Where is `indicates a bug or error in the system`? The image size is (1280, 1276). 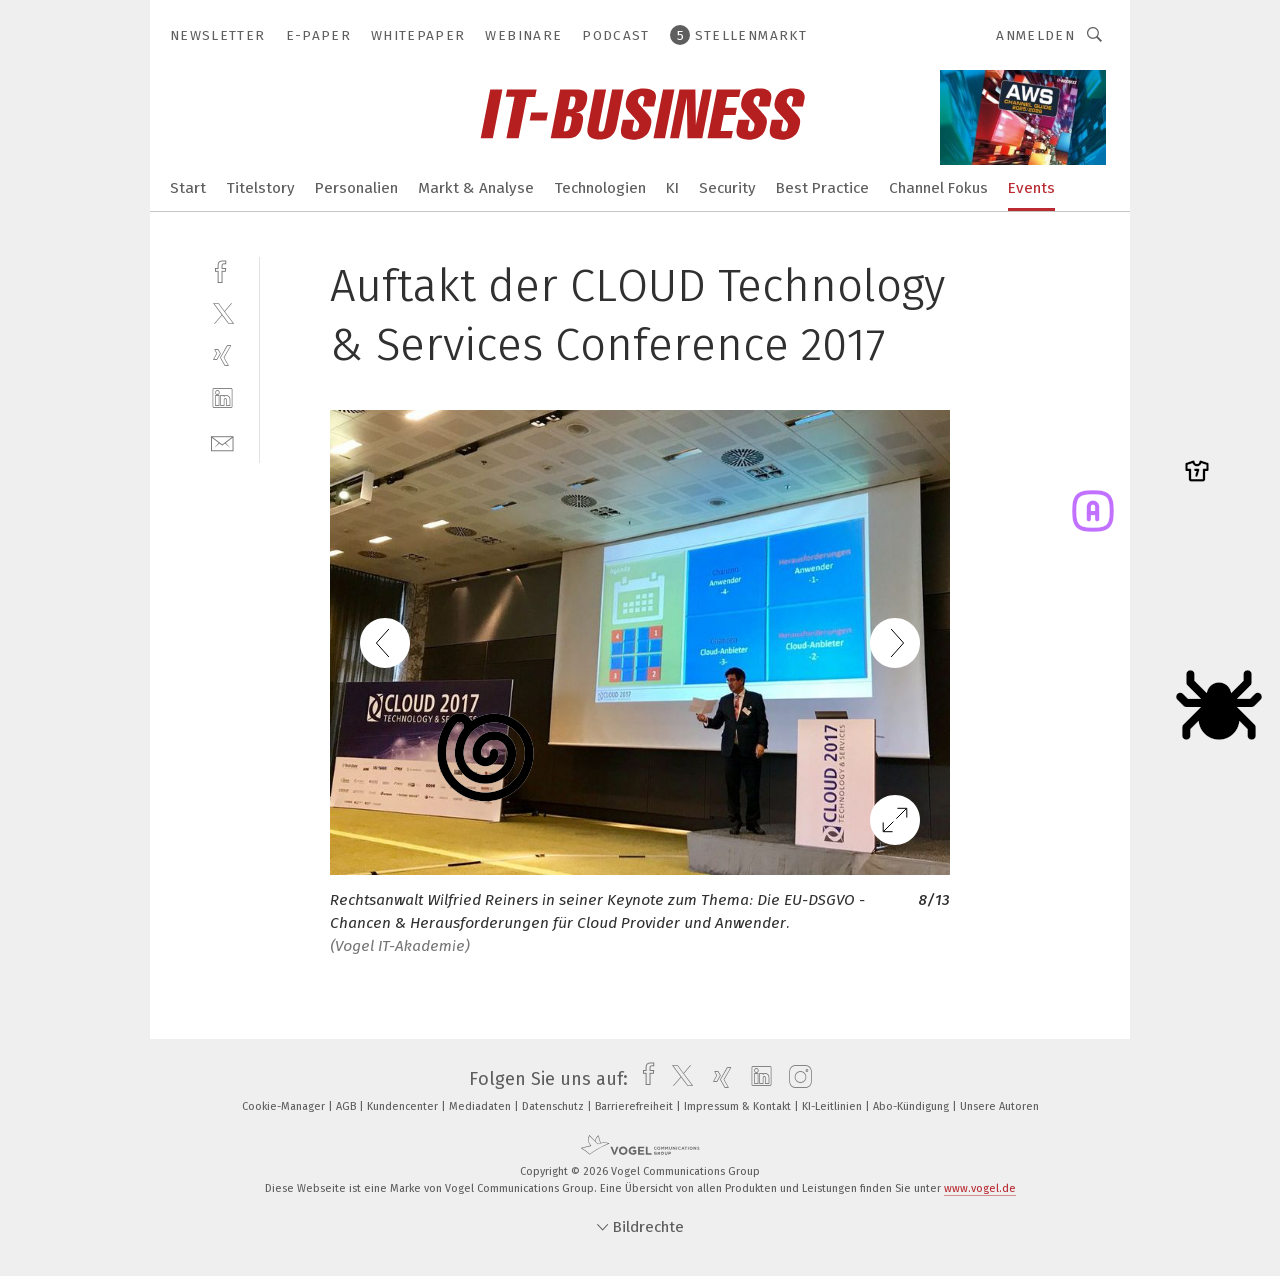 indicates a bug or error in the system is located at coordinates (1219, 707).